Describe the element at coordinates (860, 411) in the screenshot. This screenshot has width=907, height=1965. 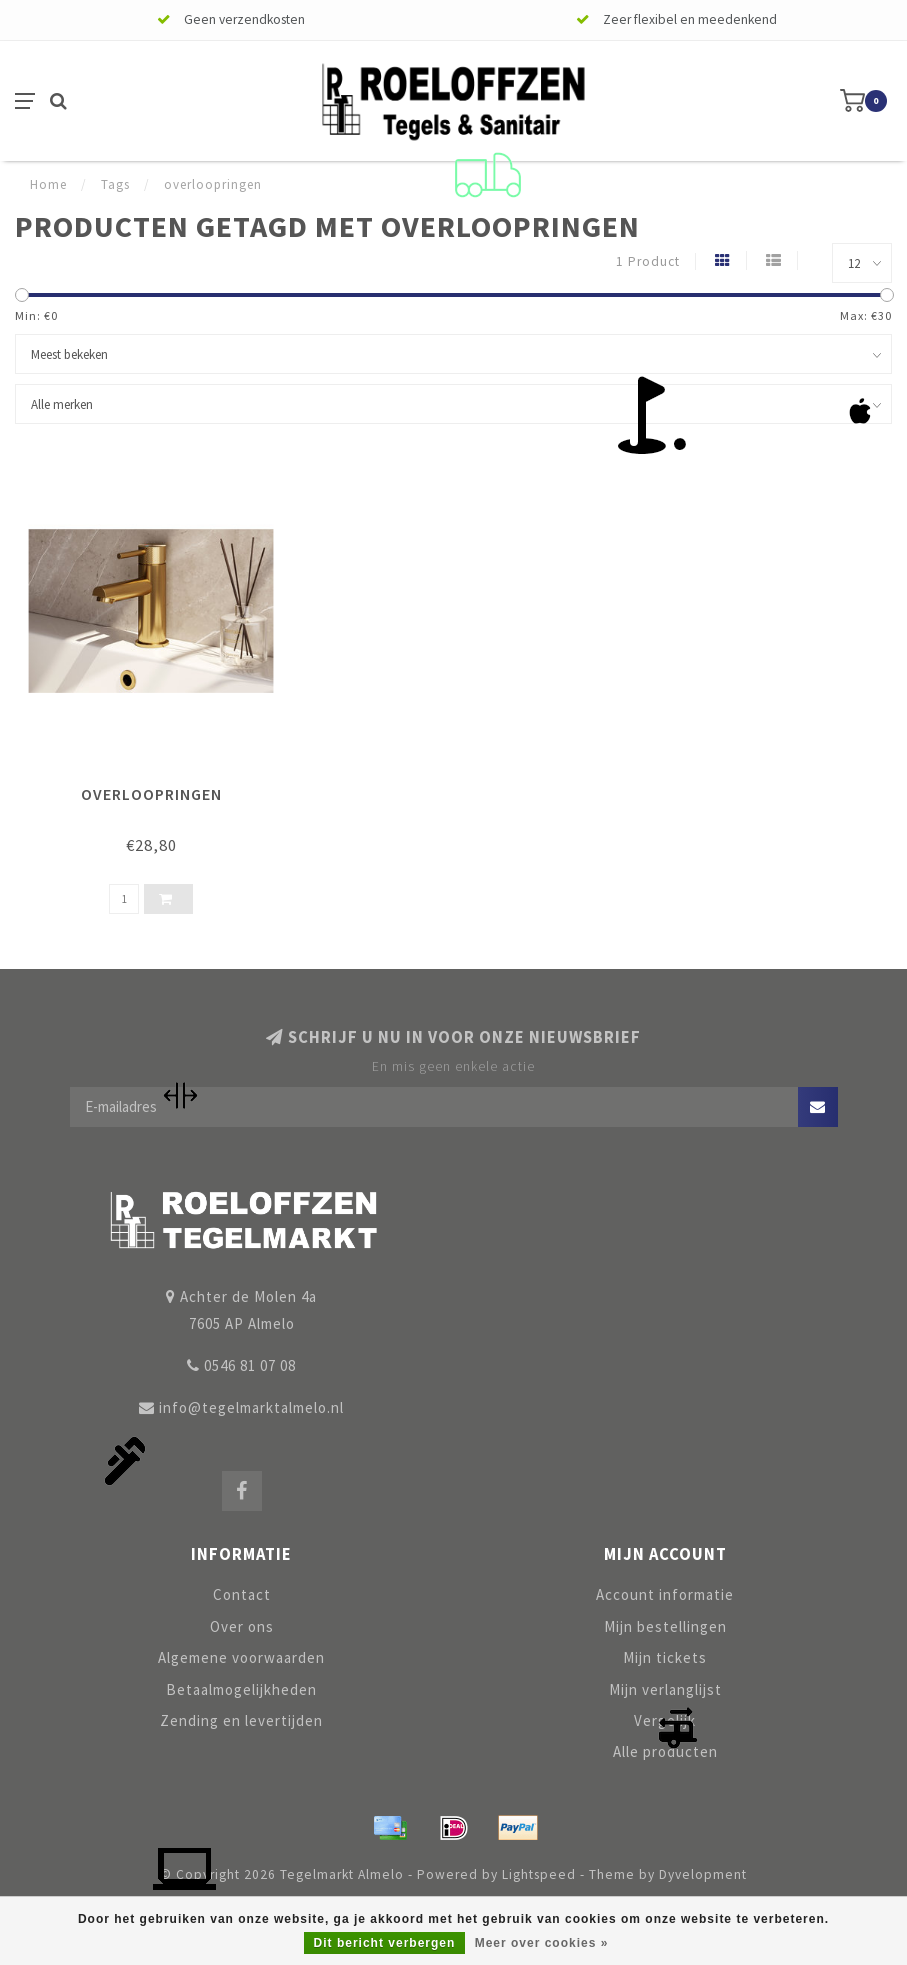
I see `apple product or service branding` at that location.